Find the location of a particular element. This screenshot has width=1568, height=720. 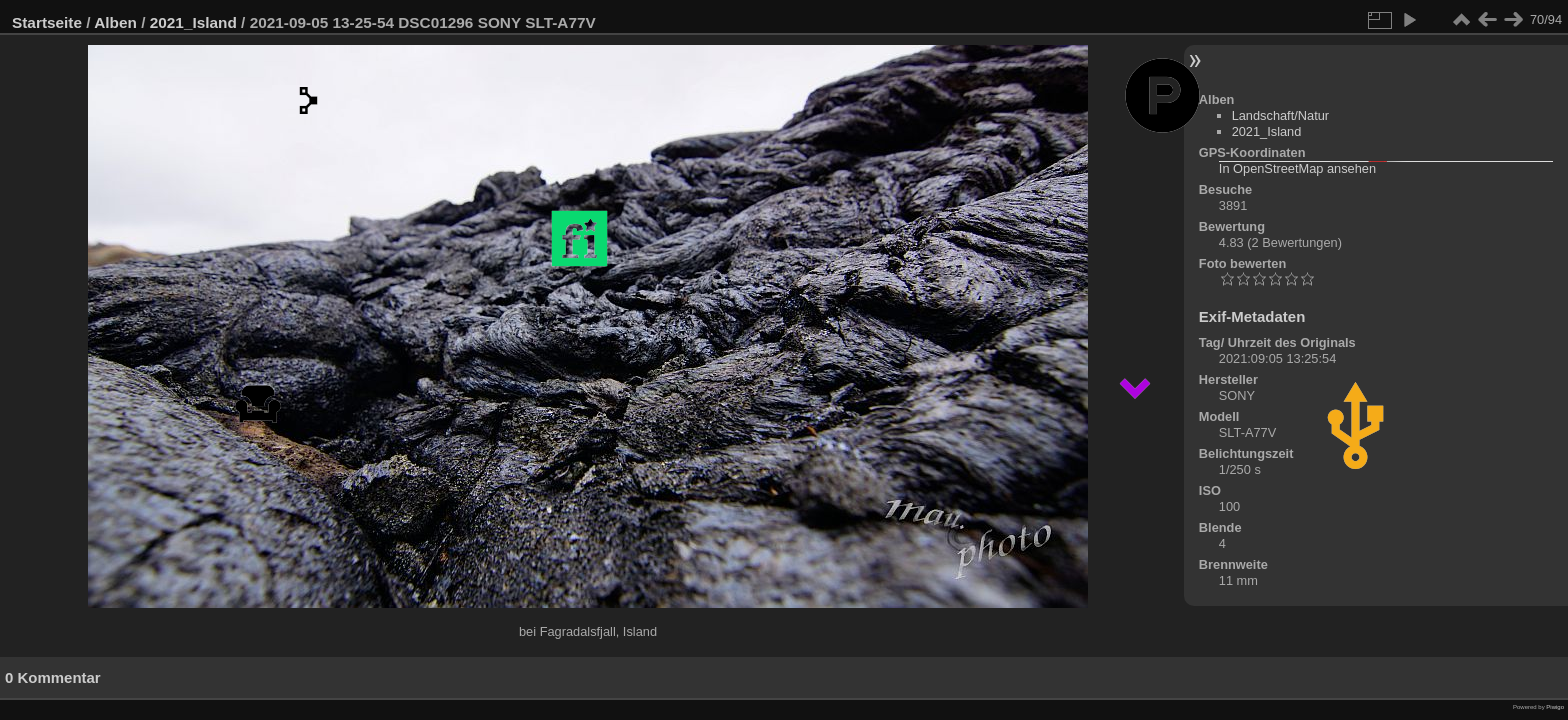

browse furniture or home decor items is located at coordinates (258, 404).